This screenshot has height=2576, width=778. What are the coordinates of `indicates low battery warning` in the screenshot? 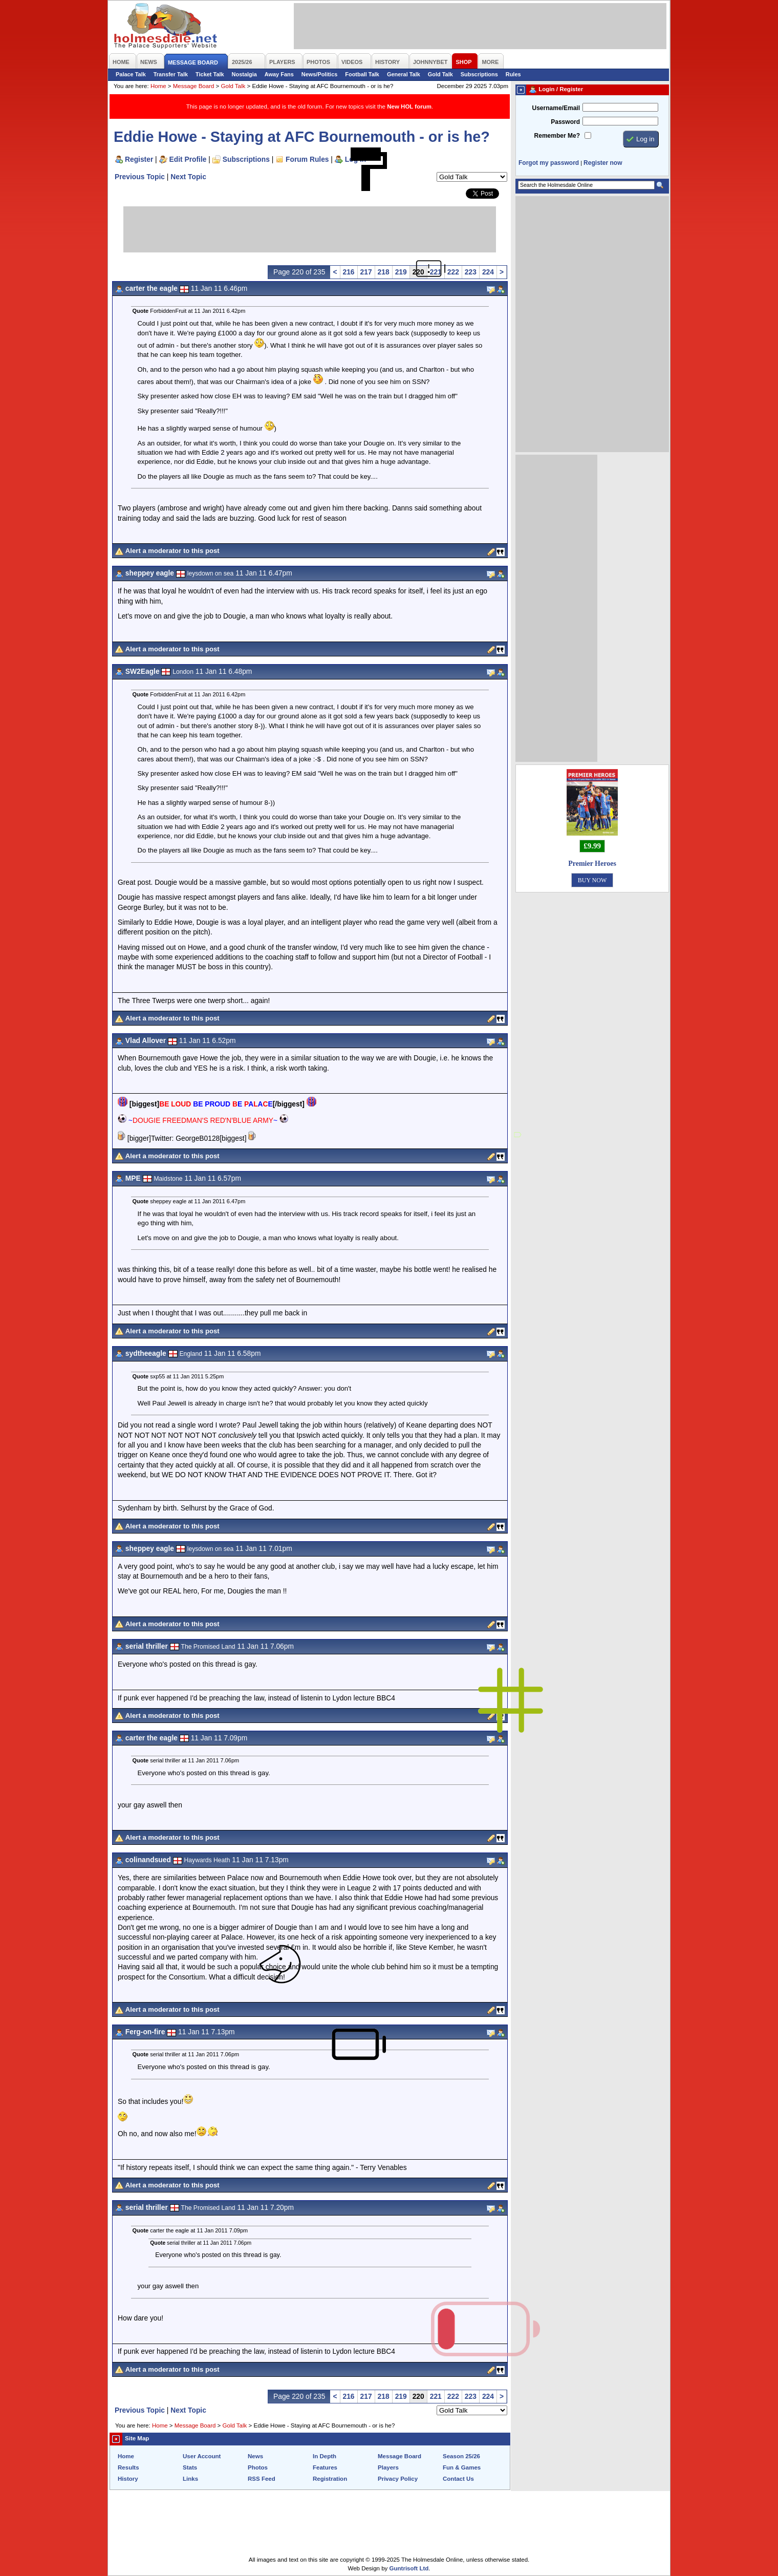 It's located at (430, 268).